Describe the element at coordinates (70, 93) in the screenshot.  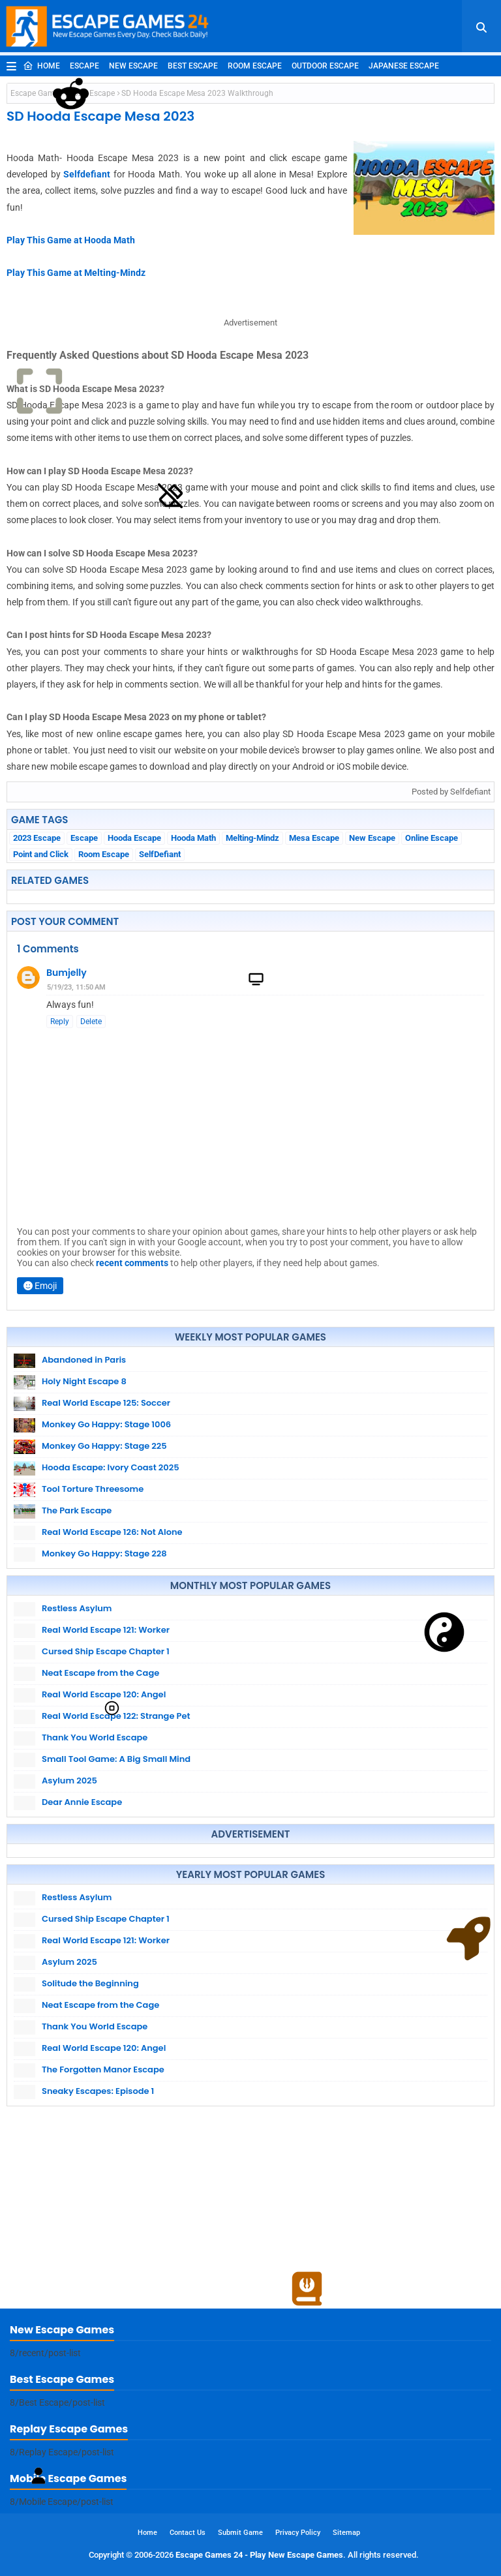
I see `open the reddit app` at that location.